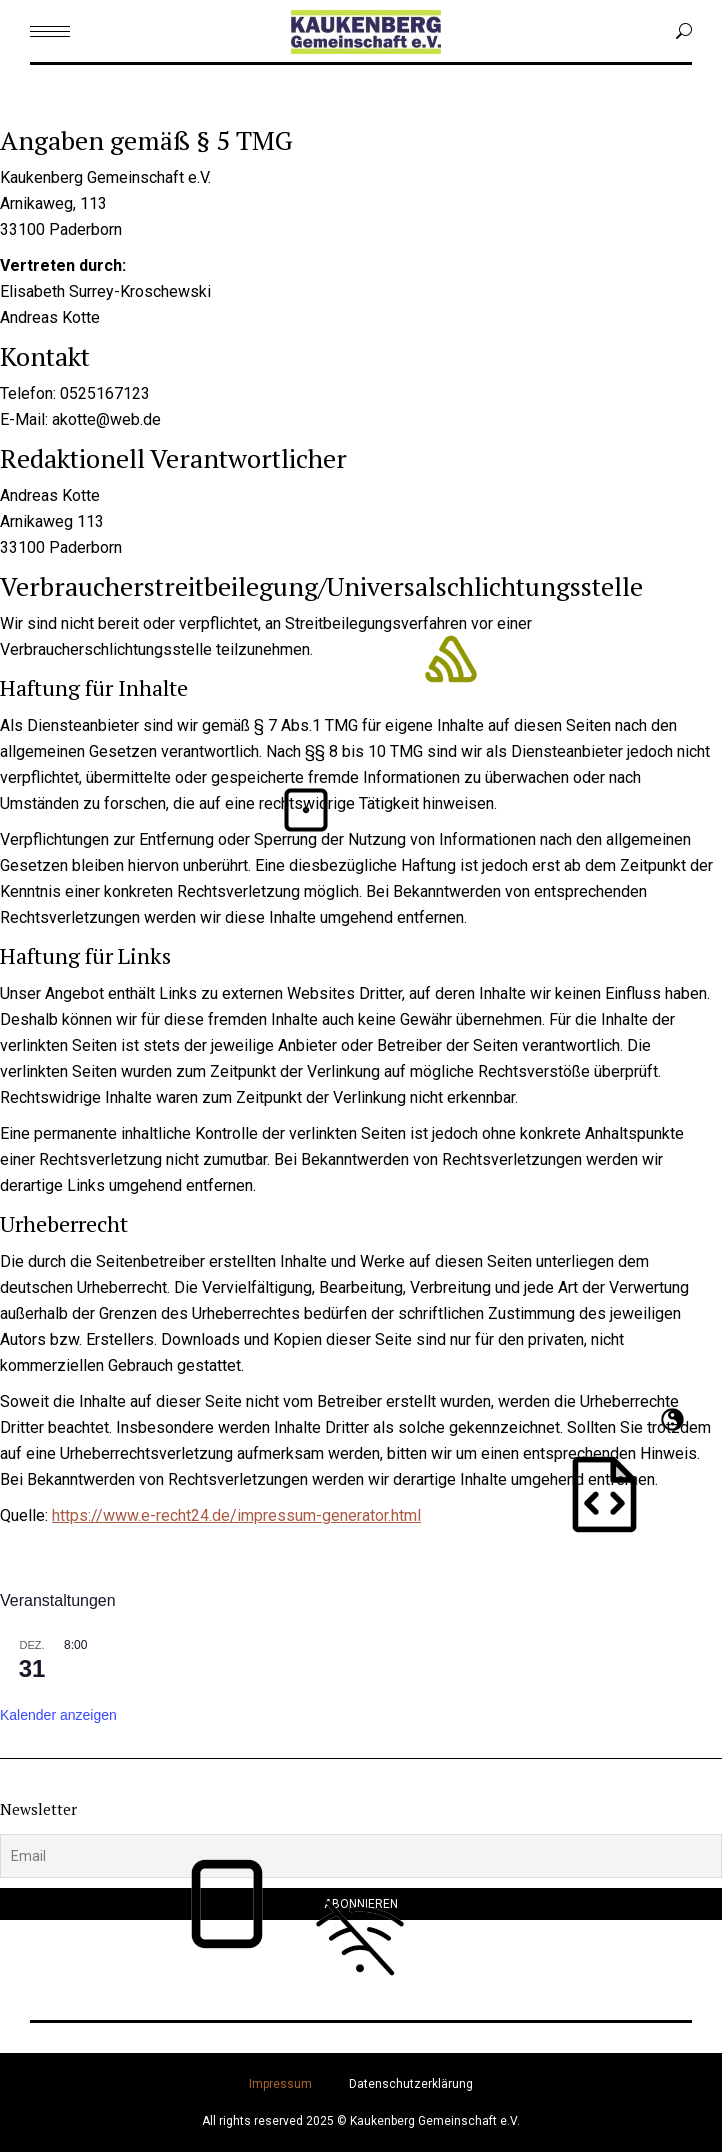 The width and height of the screenshot is (722, 2152). What do you see at coordinates (451, 659) in the screenshot?
I see `sentry error monitoring integration` at bounding box center [451, 659].